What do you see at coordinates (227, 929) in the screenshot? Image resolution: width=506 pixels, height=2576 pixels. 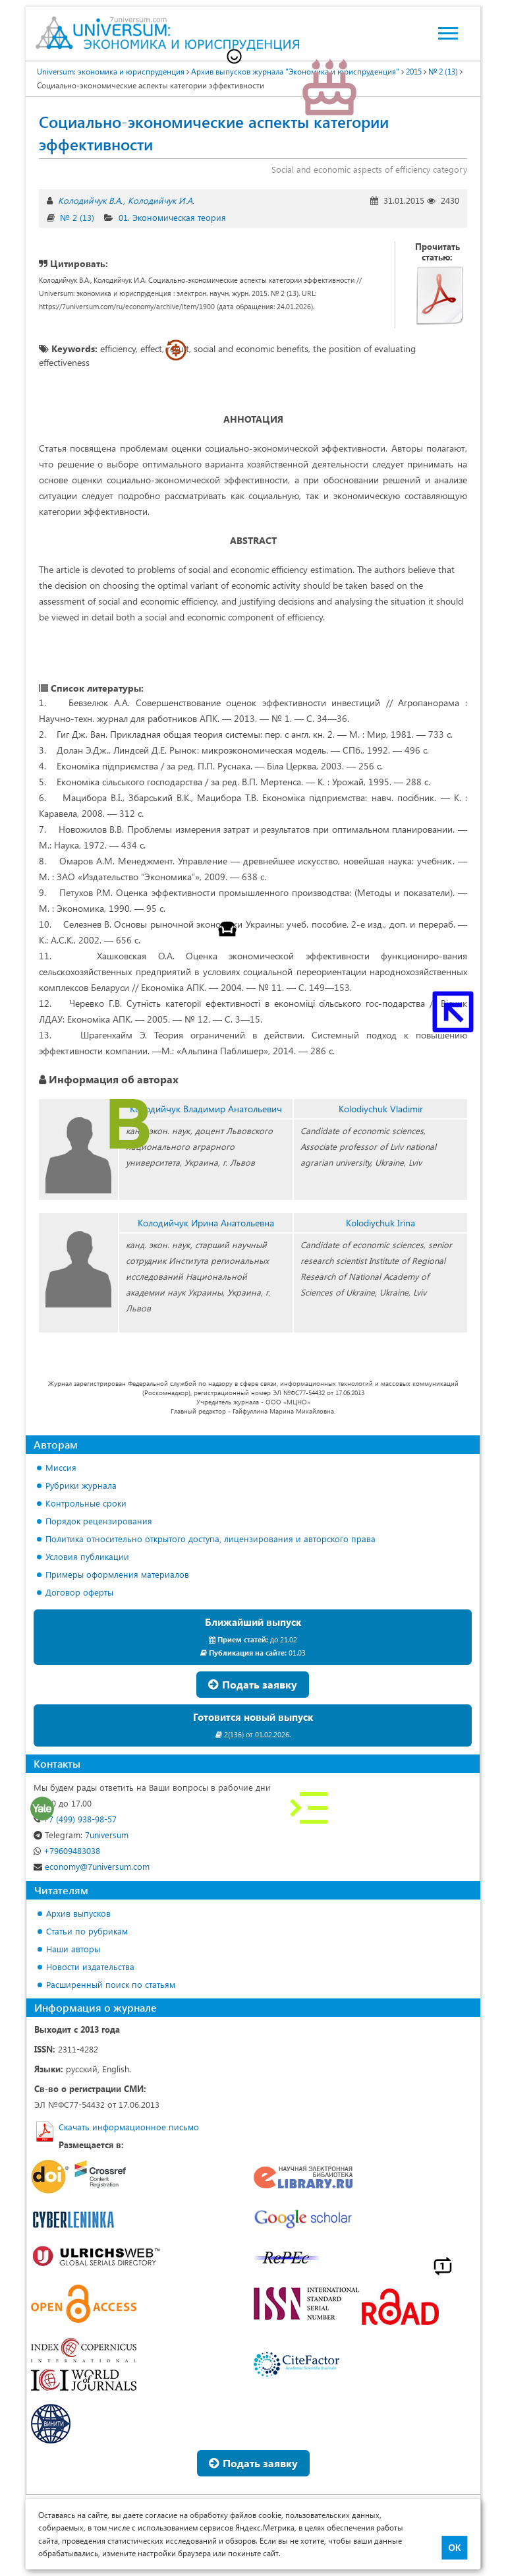 I see `browse furniture or home decor items` at bounding box center [227, 929].